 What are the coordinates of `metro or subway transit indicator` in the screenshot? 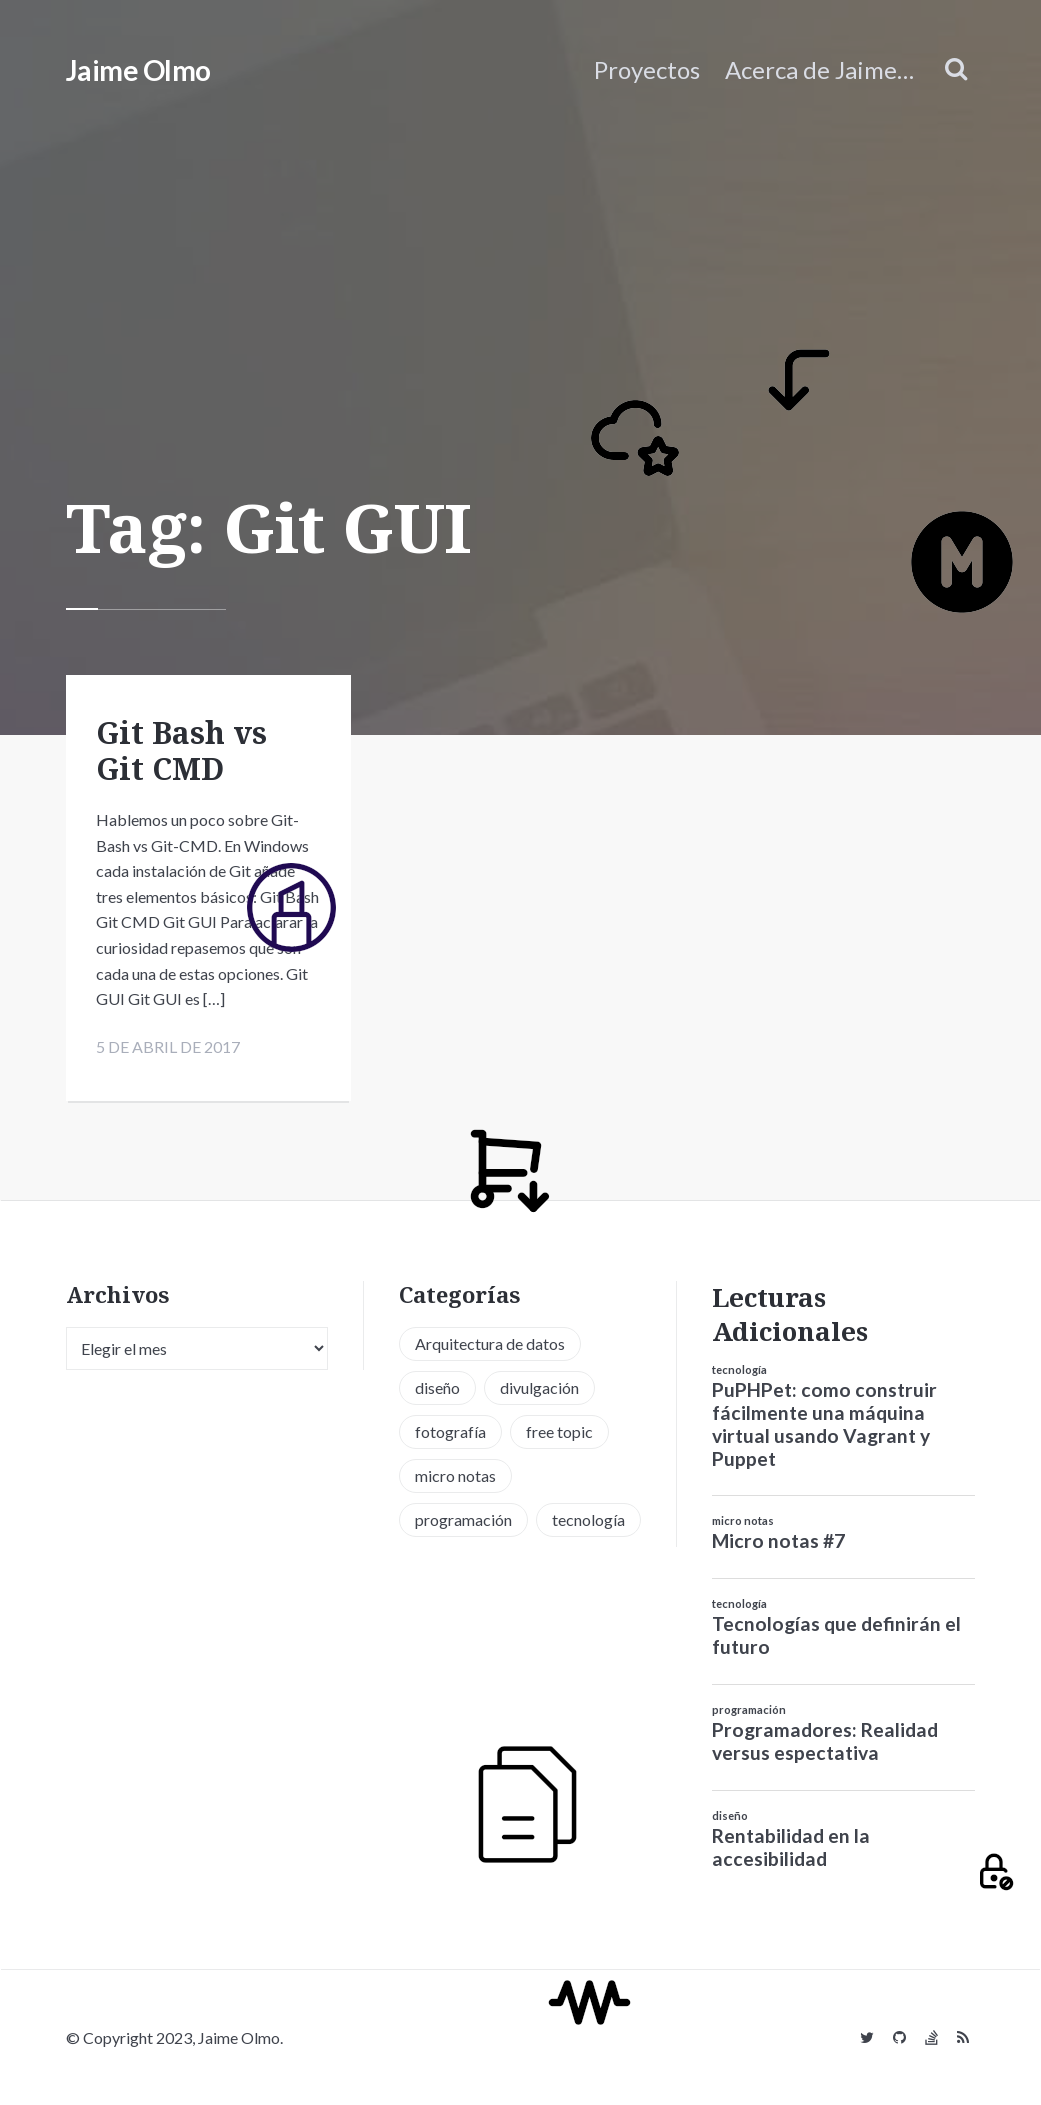 It's located at (962, 562).